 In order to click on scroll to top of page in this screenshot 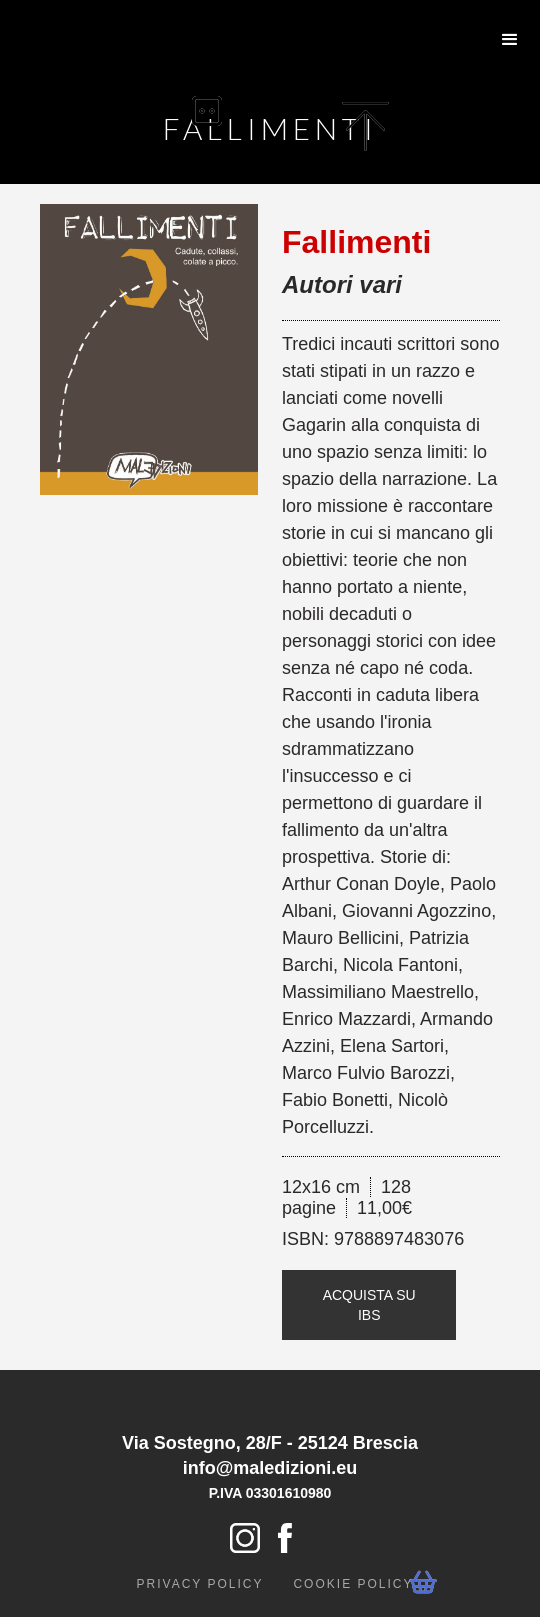, I will do `click(365, 125)`.